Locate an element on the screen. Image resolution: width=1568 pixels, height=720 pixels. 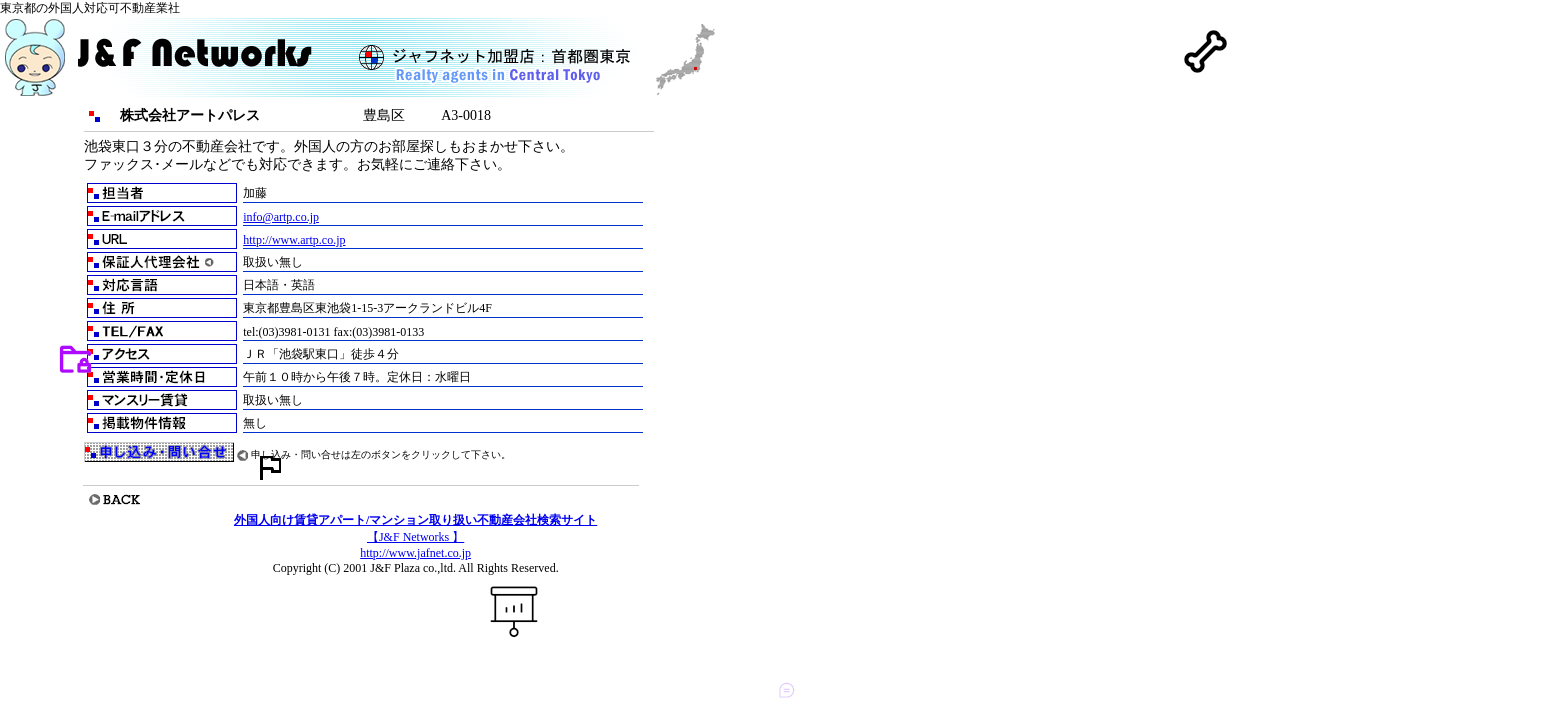
access a password-protected folder is located at coordinates (75, 359).